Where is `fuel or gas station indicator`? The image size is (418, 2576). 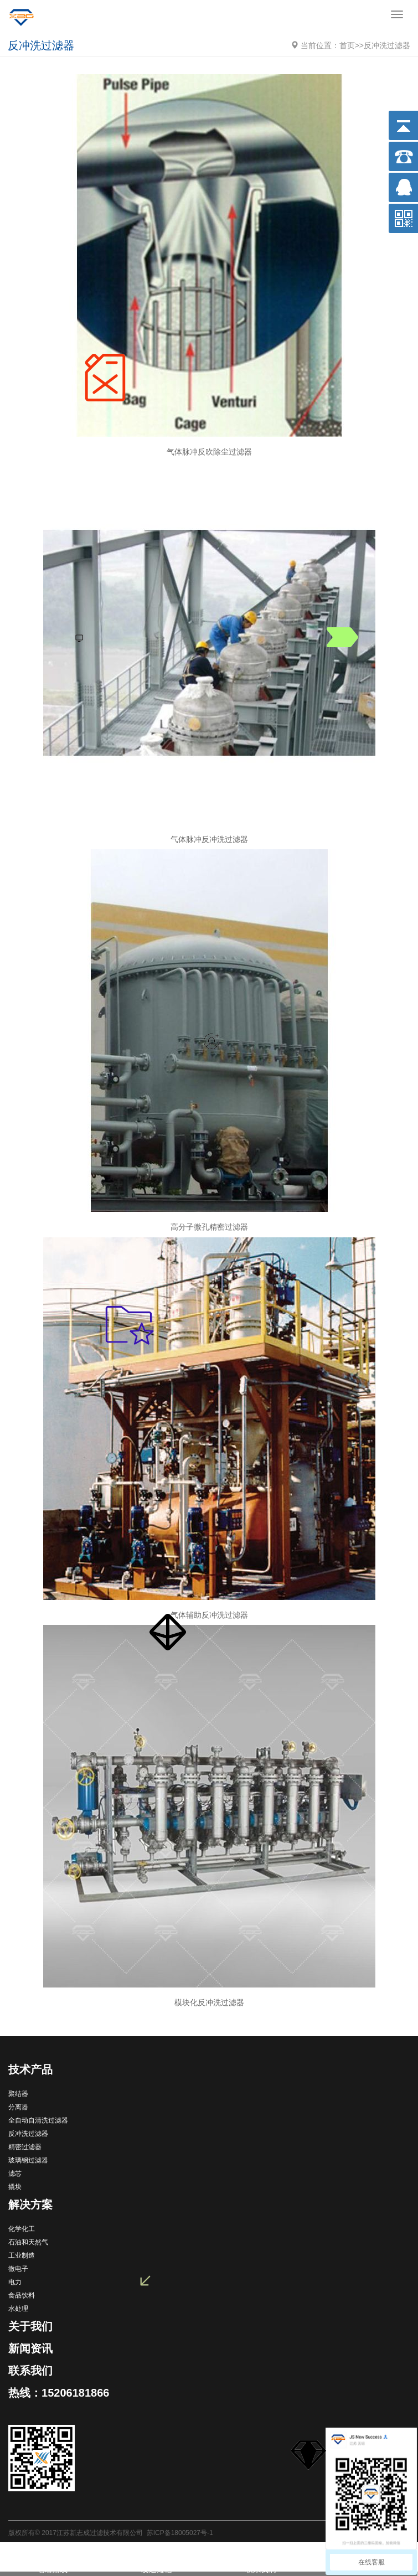 fuel or gas station indicator is located at coordinates (105, 378).